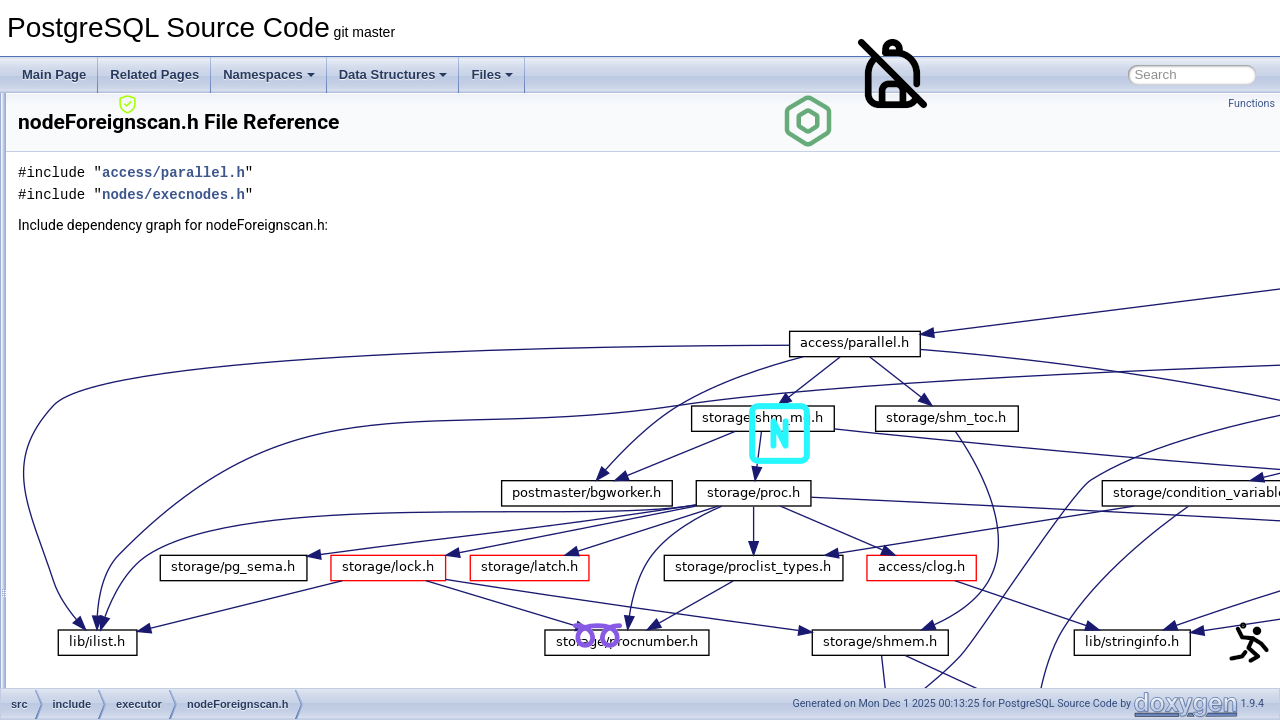  Describe the element at coordinates (892, 73) in the screenshot. I see `no backpack allowed` at that location.